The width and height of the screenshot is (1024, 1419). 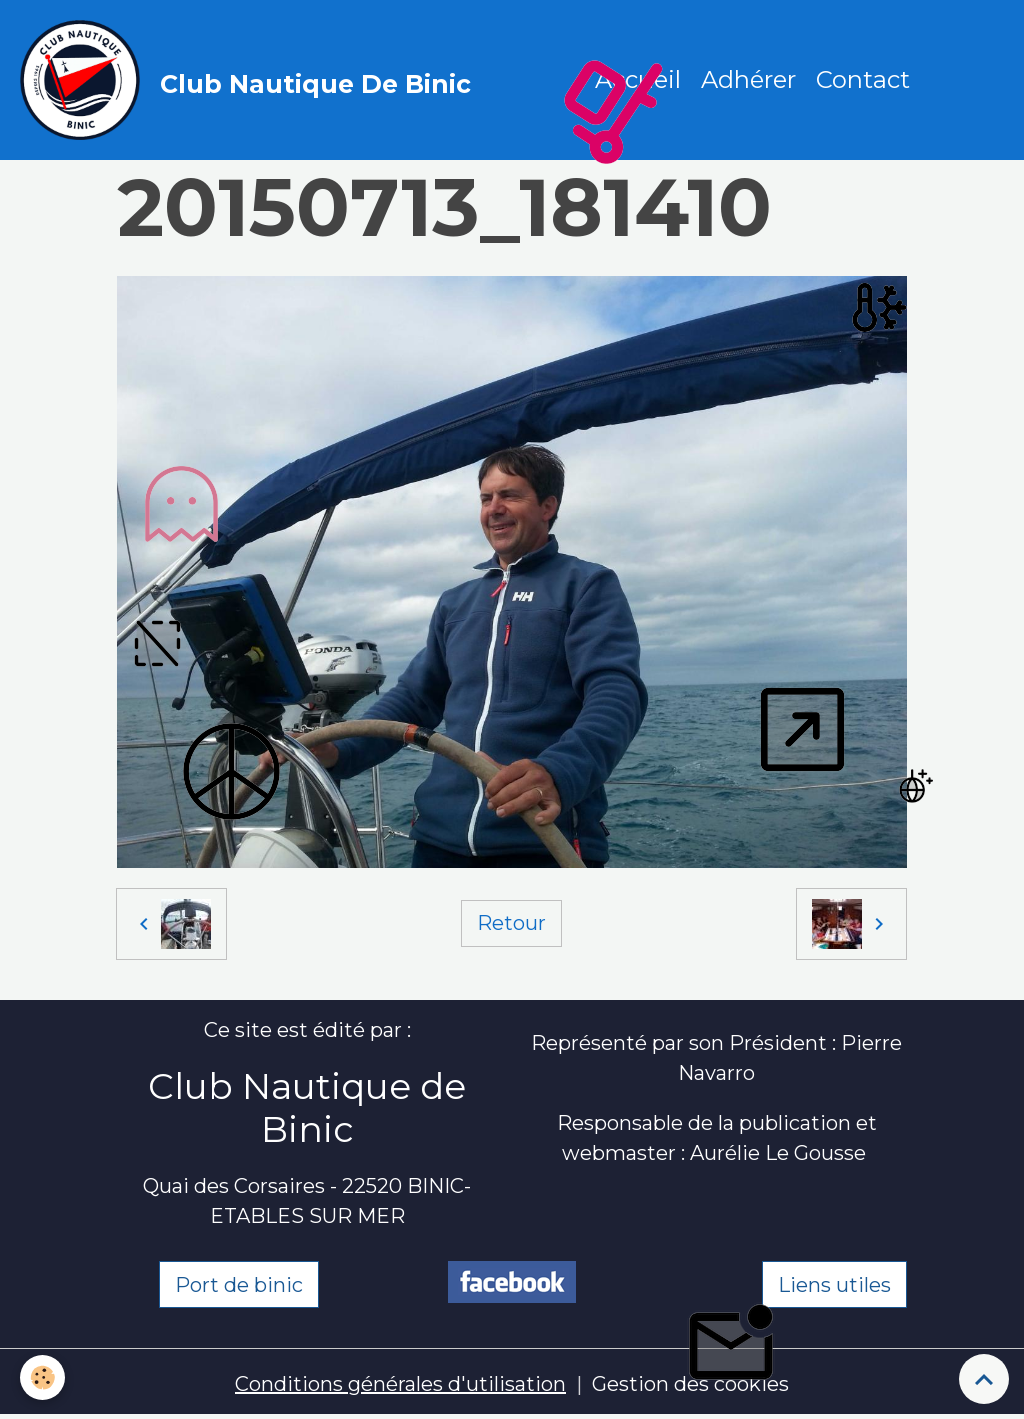 I want to click on indicates cold or freezing temperature, so click(x=879, y=307).